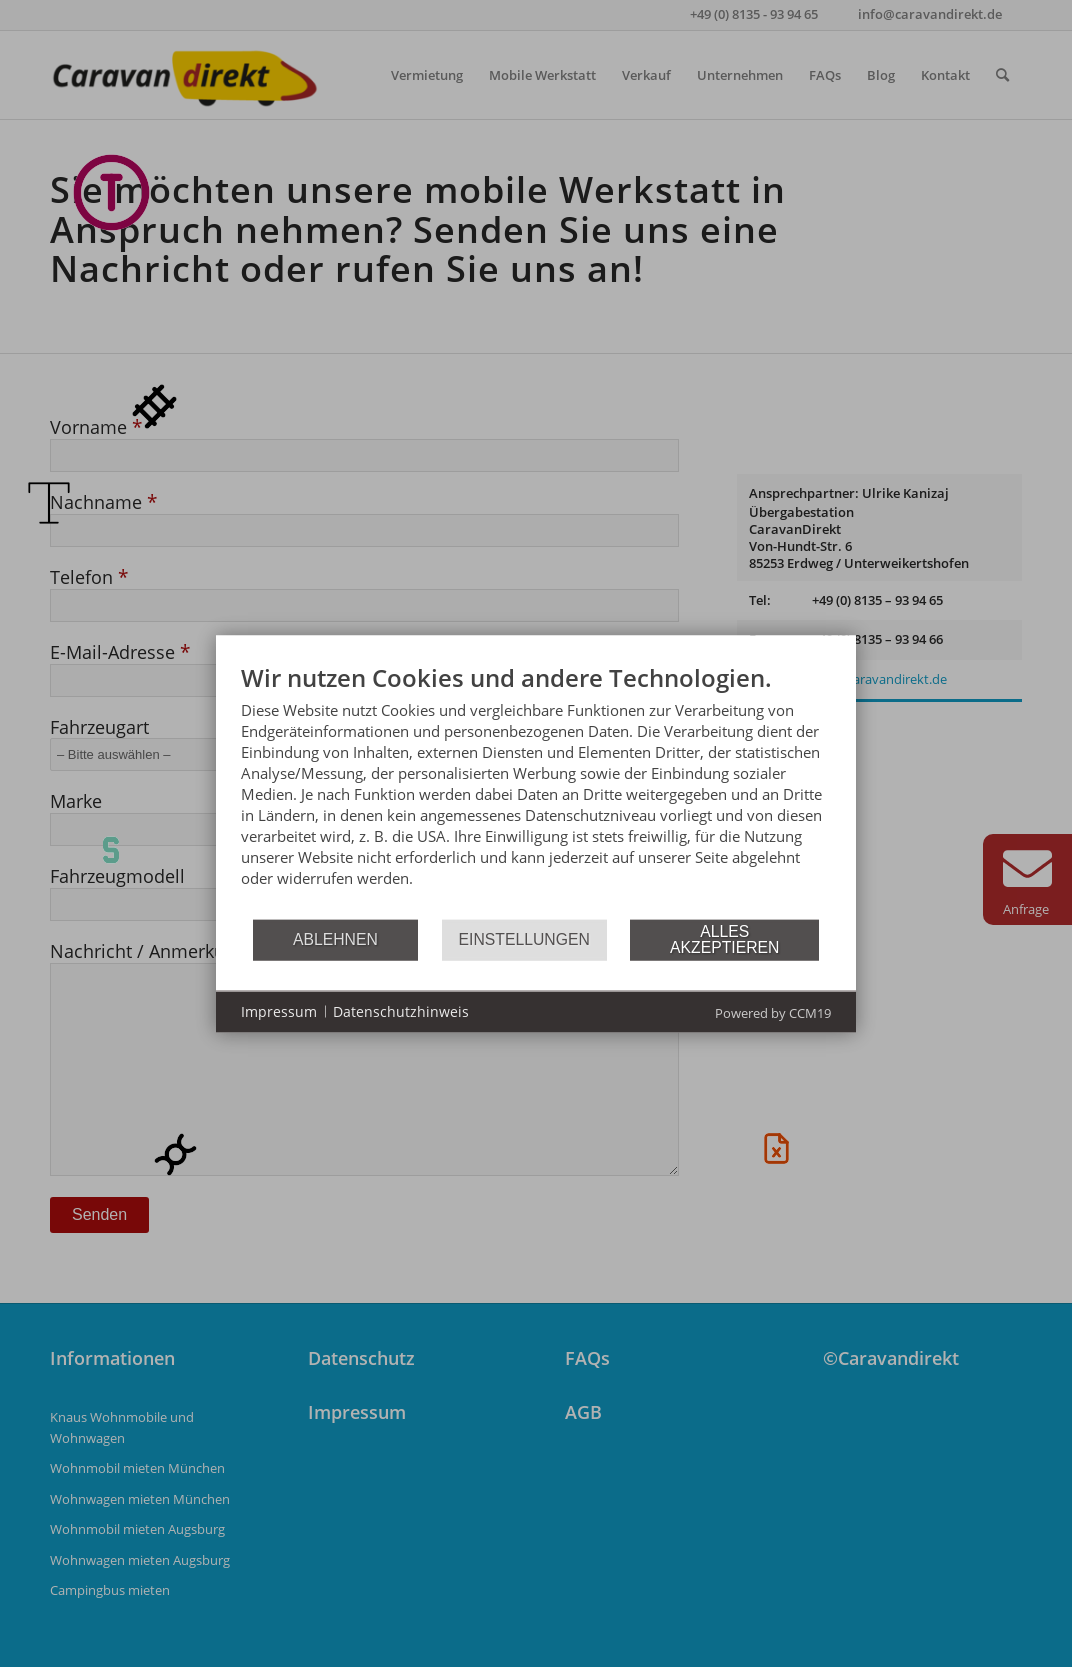  What do you see at coordinates (175, 1154) in the screenshot?
I see `access genetic or DNA-related information` at bounding box center [175, 1154].